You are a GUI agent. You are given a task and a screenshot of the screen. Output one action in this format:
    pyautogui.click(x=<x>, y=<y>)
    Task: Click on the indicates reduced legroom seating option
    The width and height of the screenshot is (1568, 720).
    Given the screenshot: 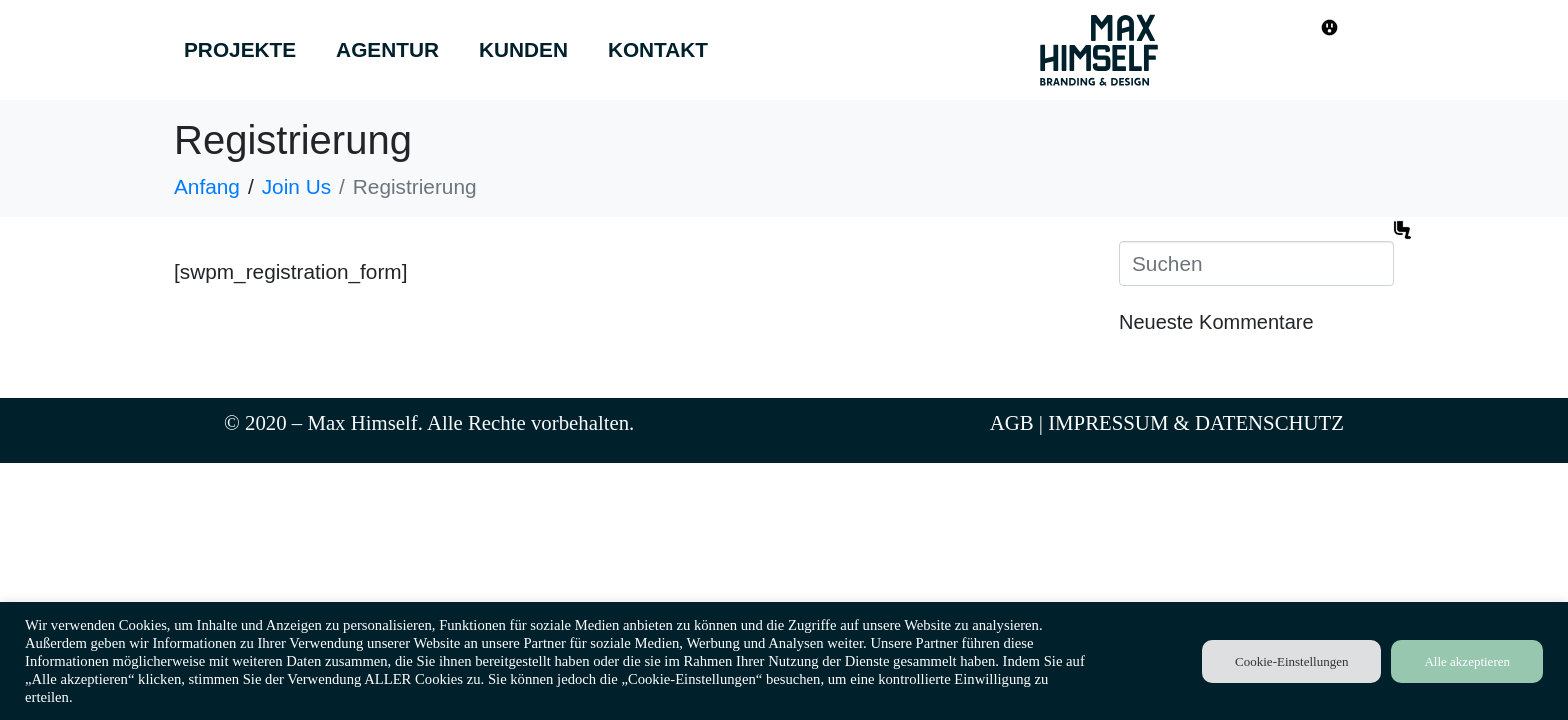 What is the action you would take?
    pyautogui.click(x=1403, y=230)
    